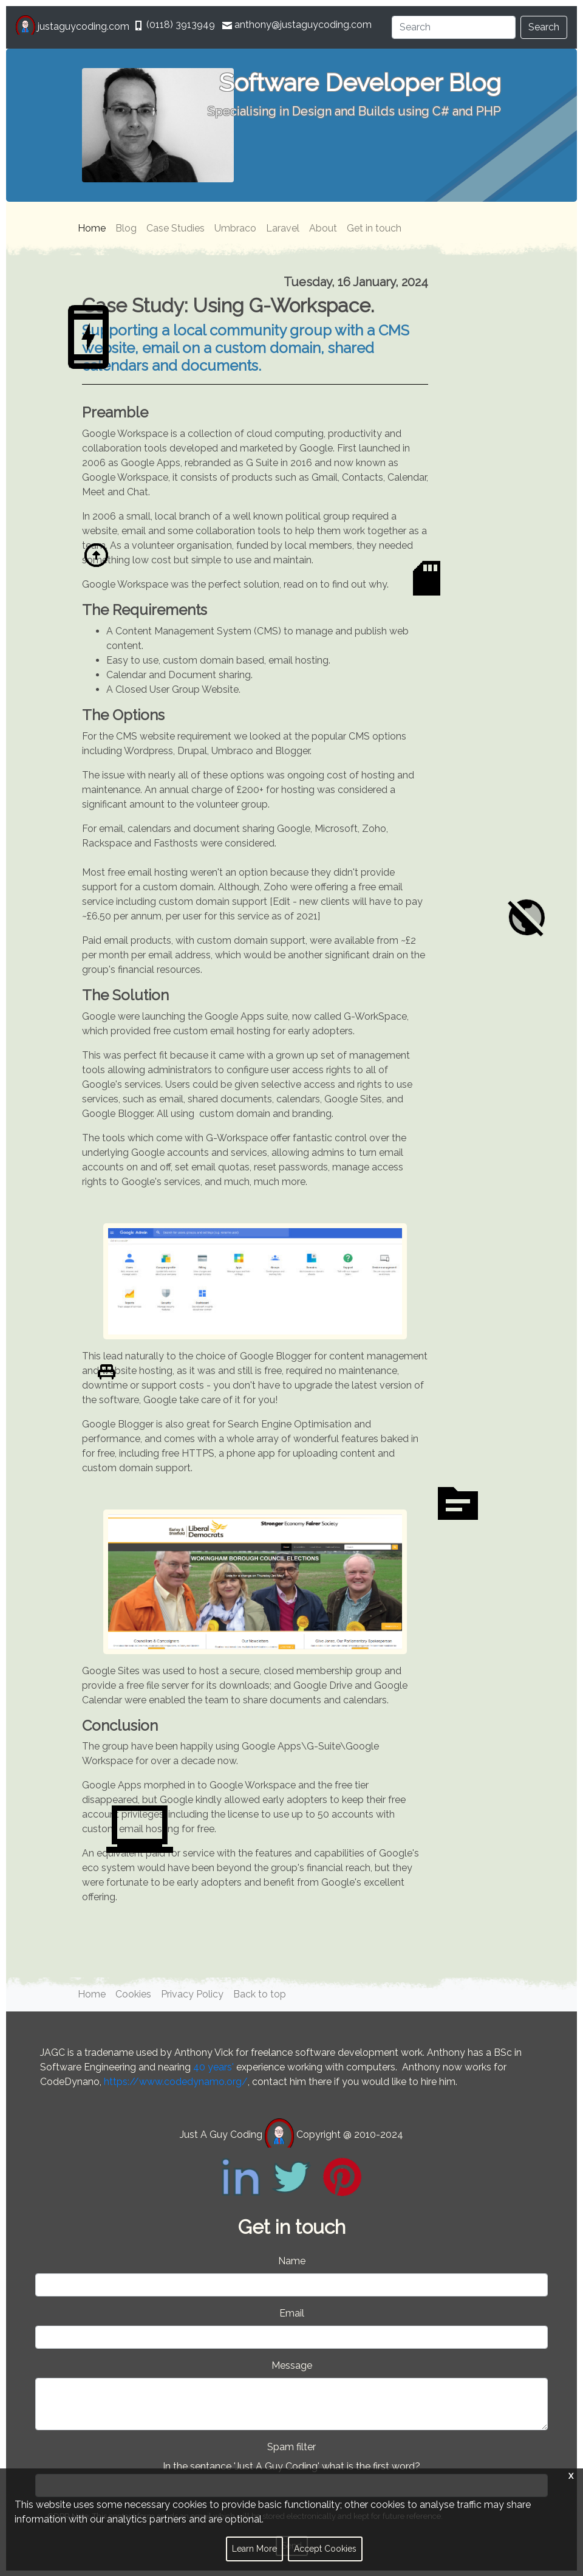 This screenshot has height=2576, width=583. I want to click on disable public visibility, so click(527, 917).